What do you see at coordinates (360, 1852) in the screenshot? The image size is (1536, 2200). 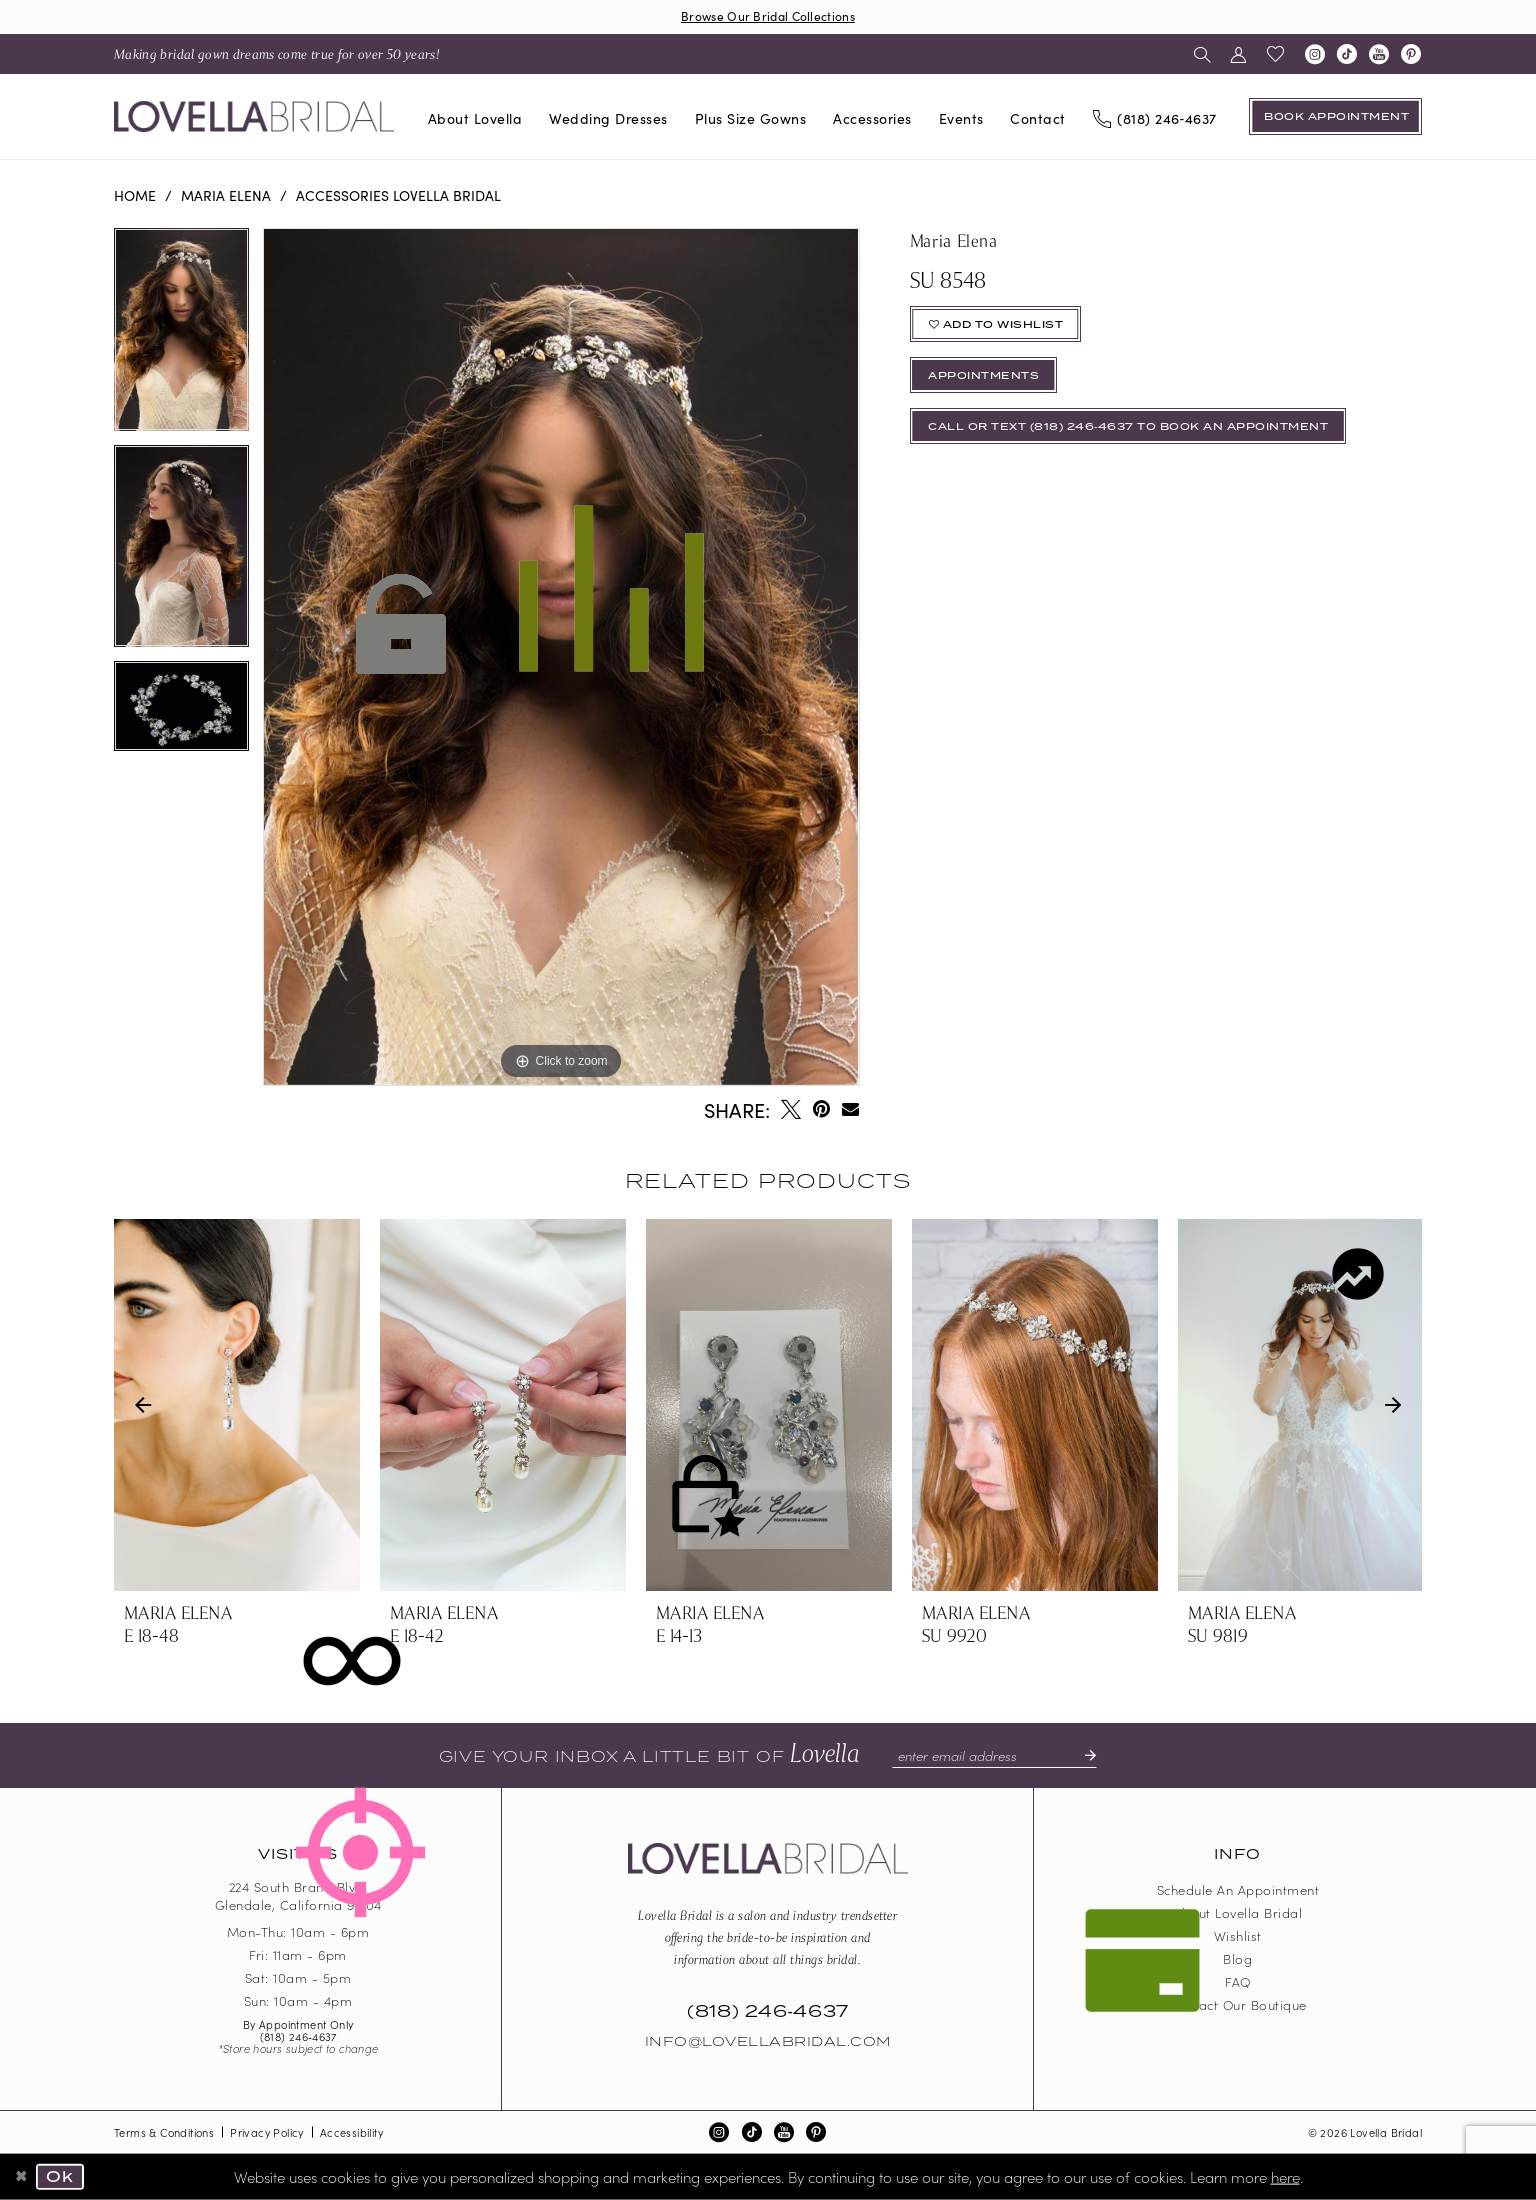 I see `center or focus on current location` at bounding box center [360, 1852].